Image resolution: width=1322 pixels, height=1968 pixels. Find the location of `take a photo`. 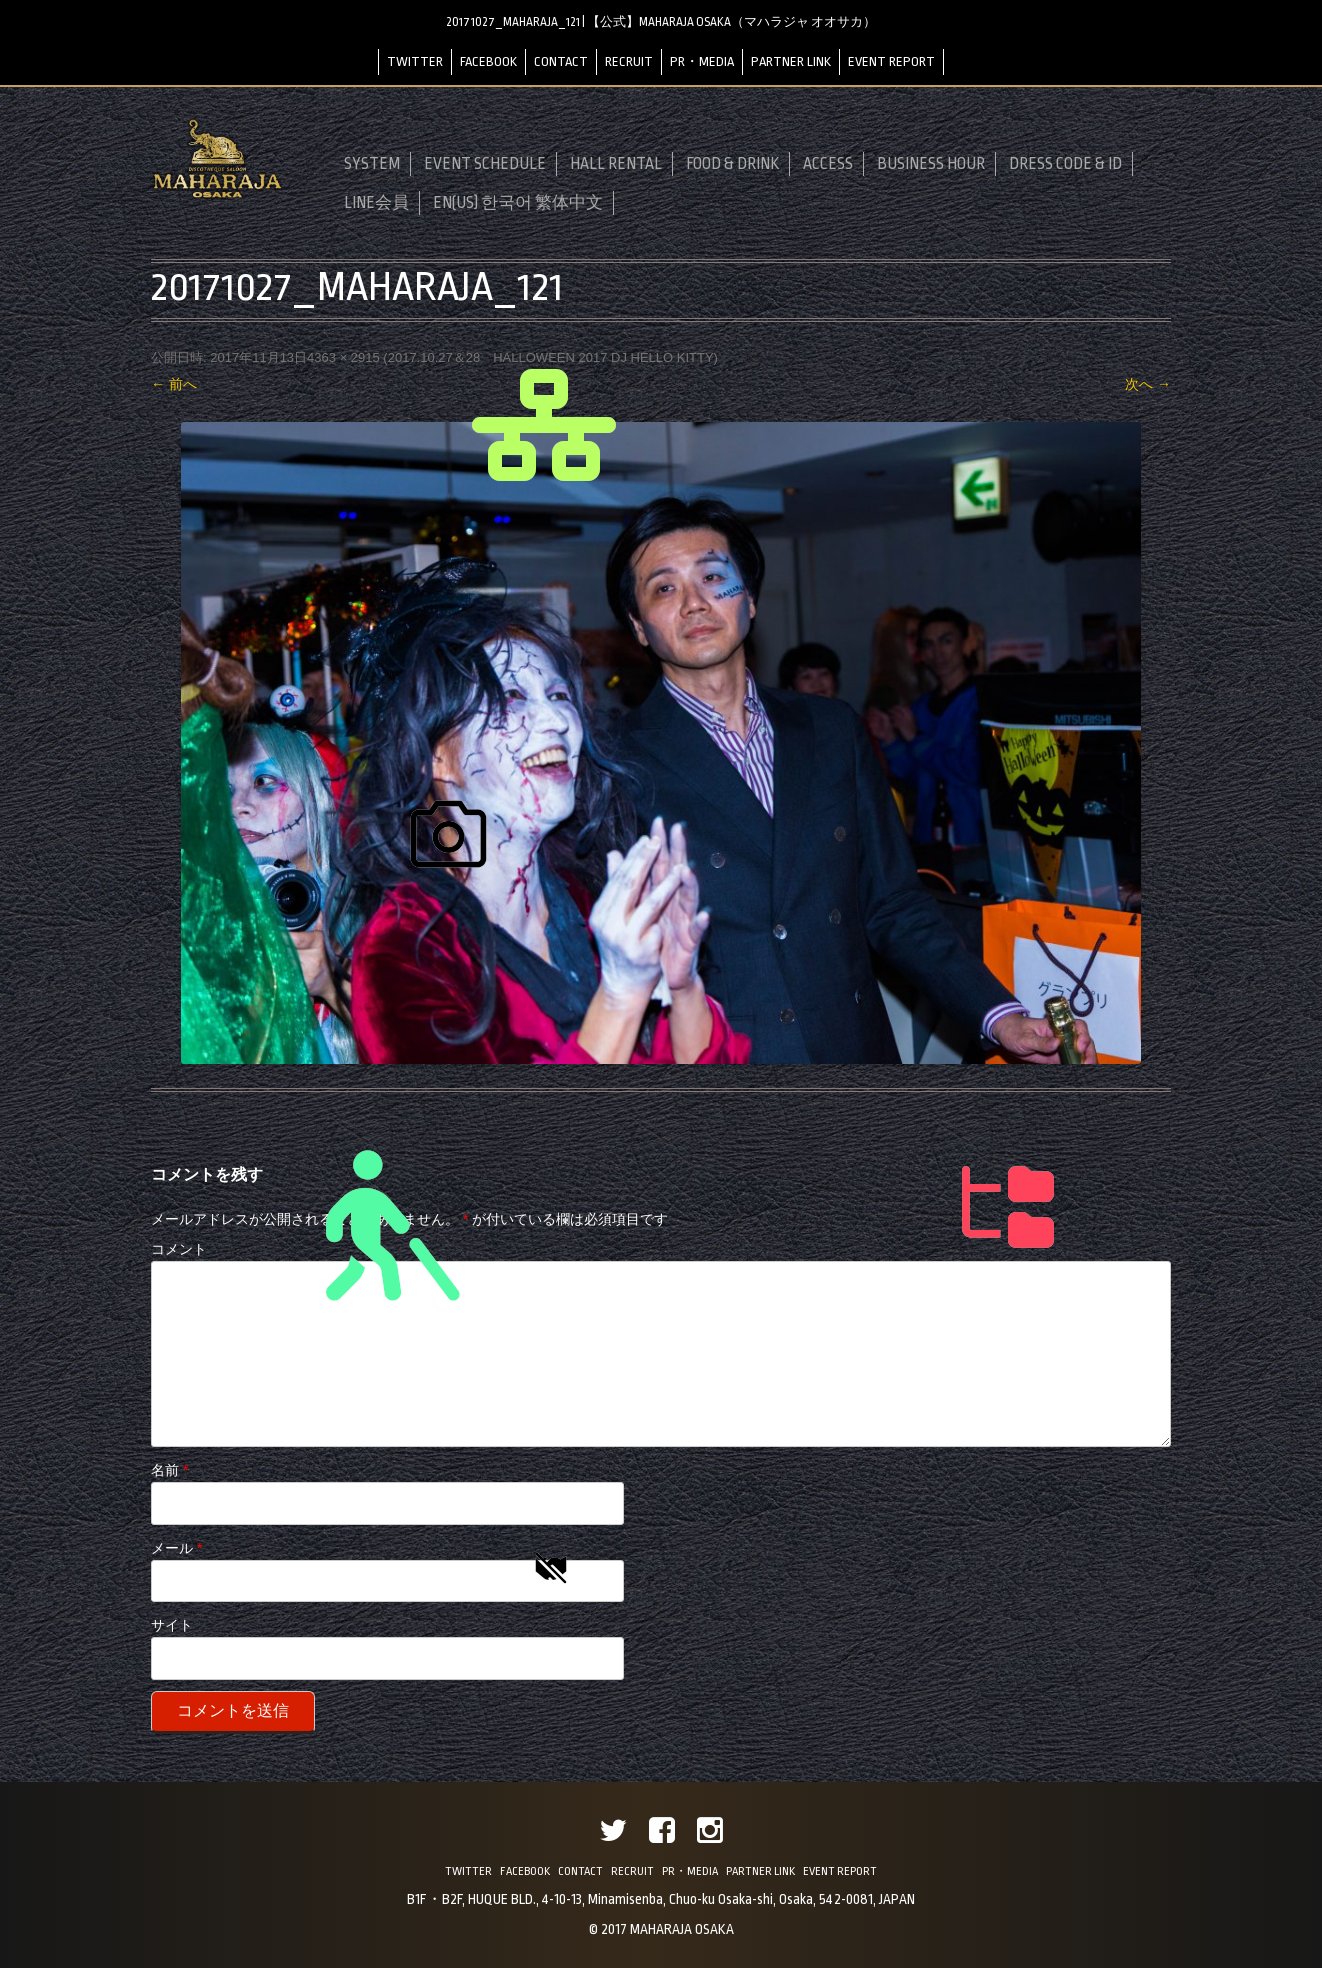

take a photo is located at coordinates (448, 835).